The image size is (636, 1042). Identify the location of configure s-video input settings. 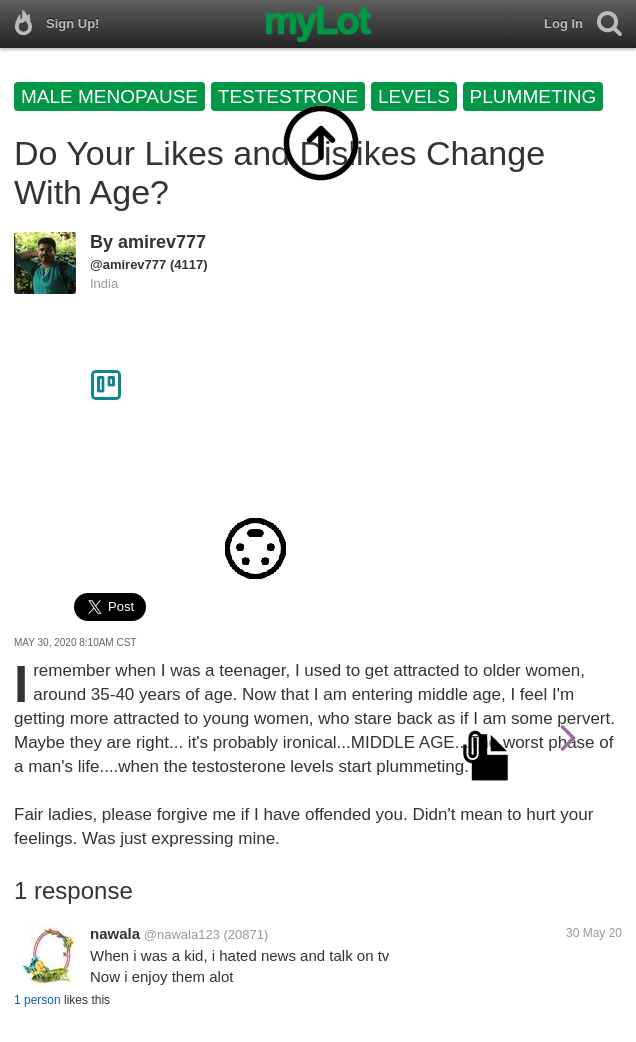
(255, 548).